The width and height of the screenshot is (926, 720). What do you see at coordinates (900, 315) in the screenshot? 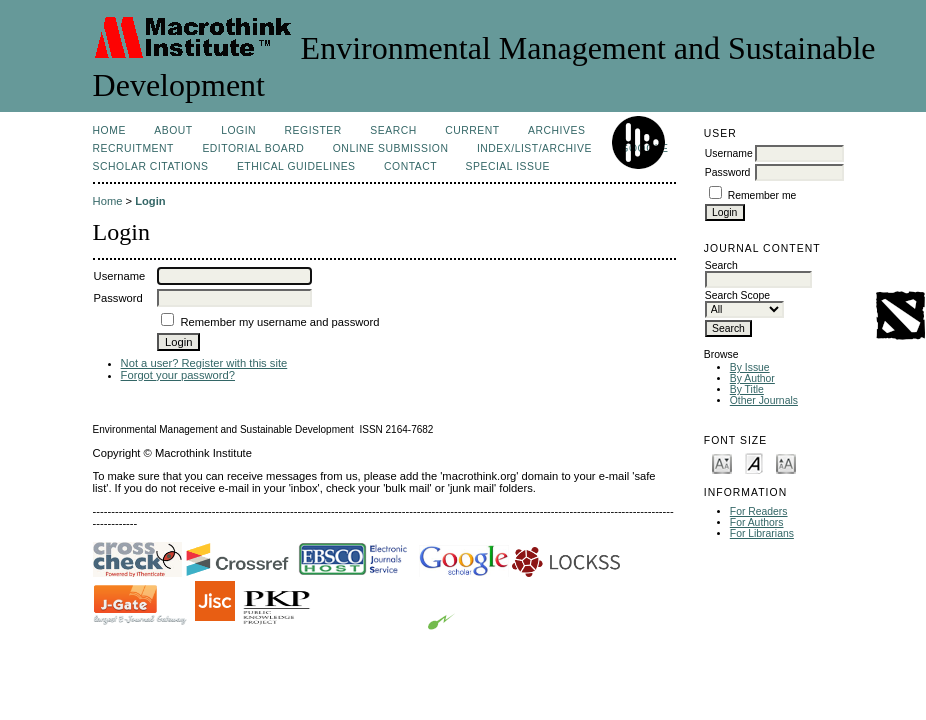
I see `launch Dota 2 game` at bounding box center [900, 315].